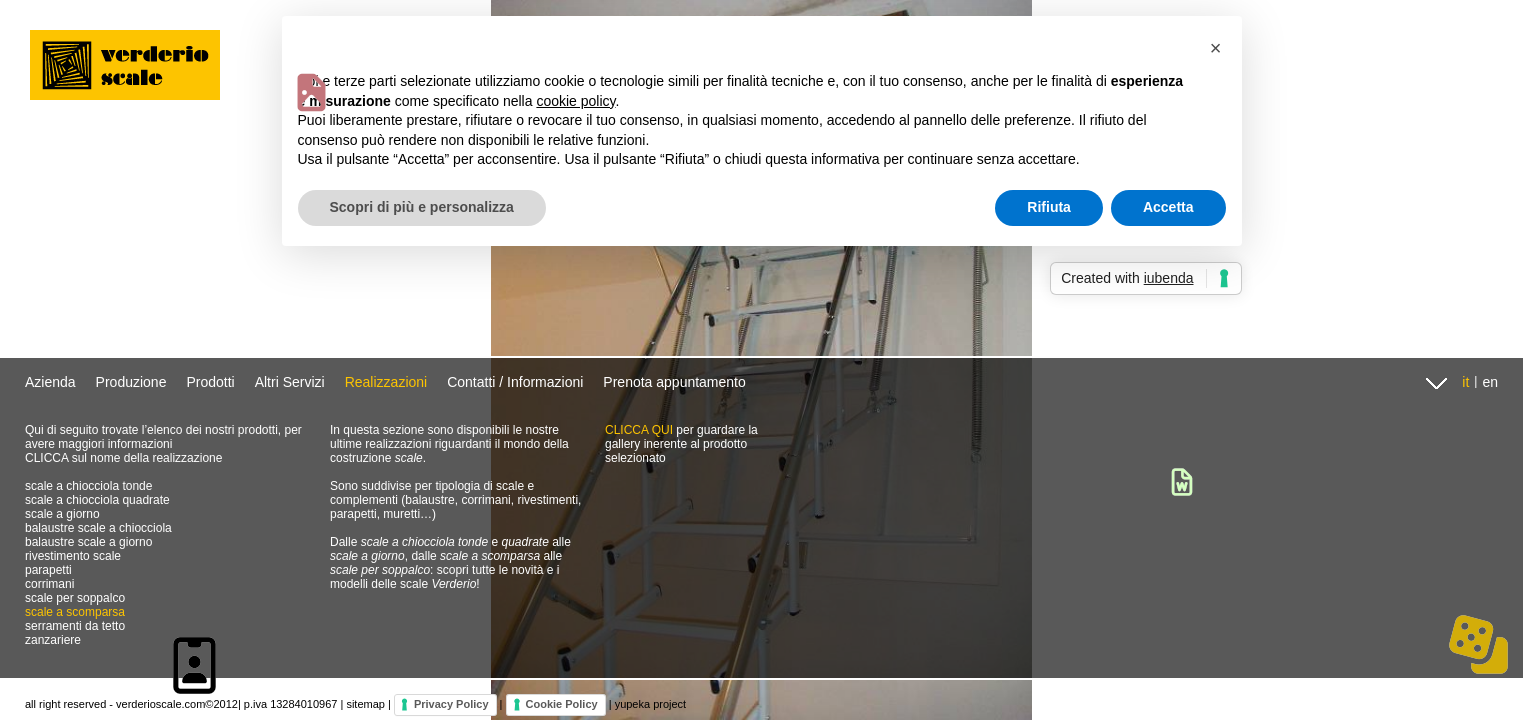 This screenshot has width=1523, height=720. I want to click on view user profile or identification, so click(194, 665).